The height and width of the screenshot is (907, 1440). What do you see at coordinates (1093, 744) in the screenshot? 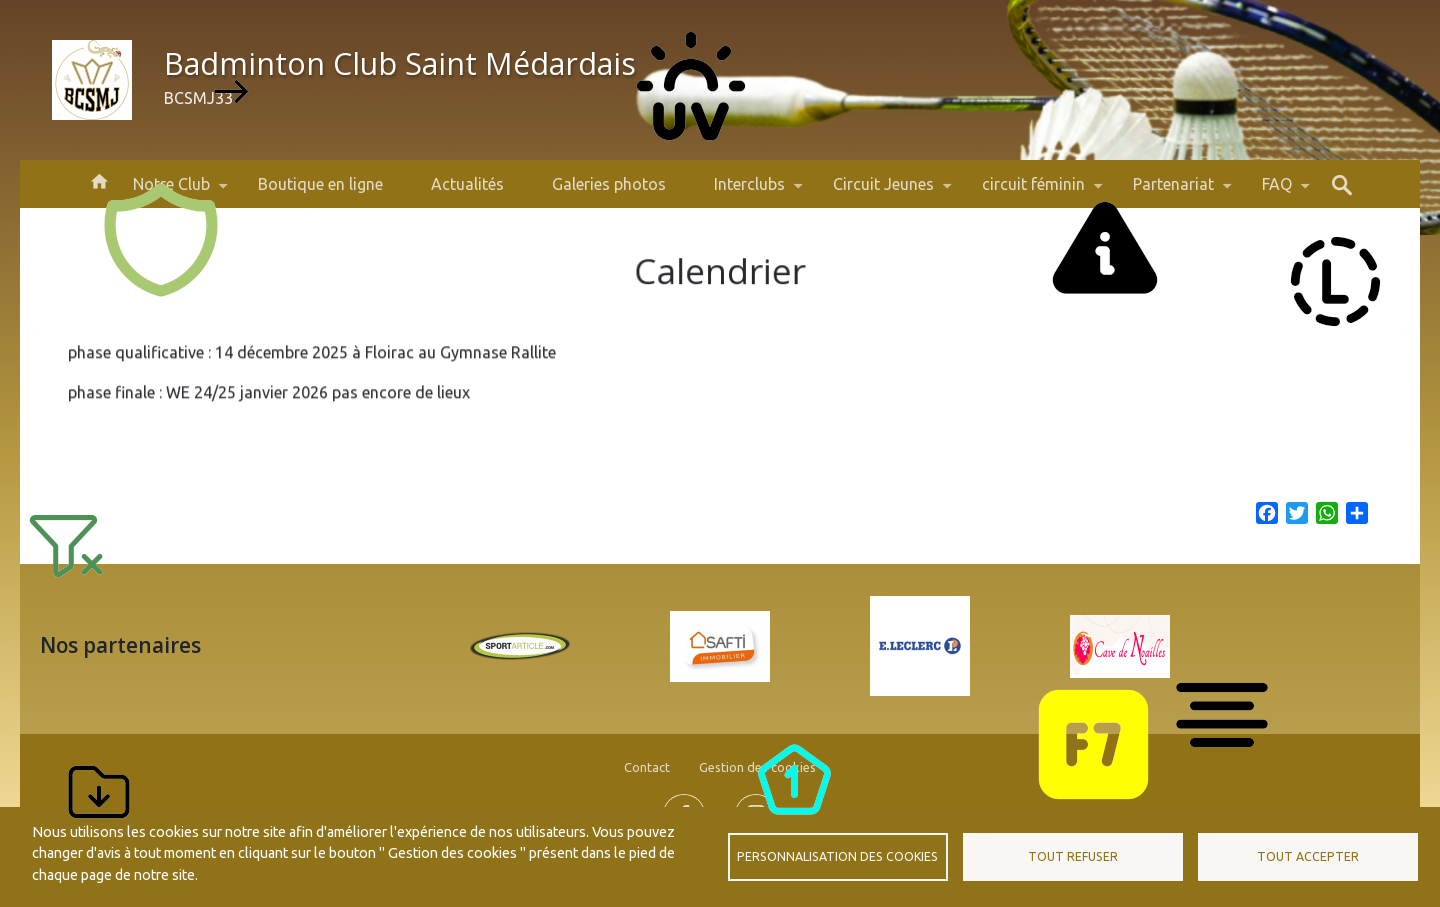
I see `F7 keyboard function key` at bounding box center [1093, 744].